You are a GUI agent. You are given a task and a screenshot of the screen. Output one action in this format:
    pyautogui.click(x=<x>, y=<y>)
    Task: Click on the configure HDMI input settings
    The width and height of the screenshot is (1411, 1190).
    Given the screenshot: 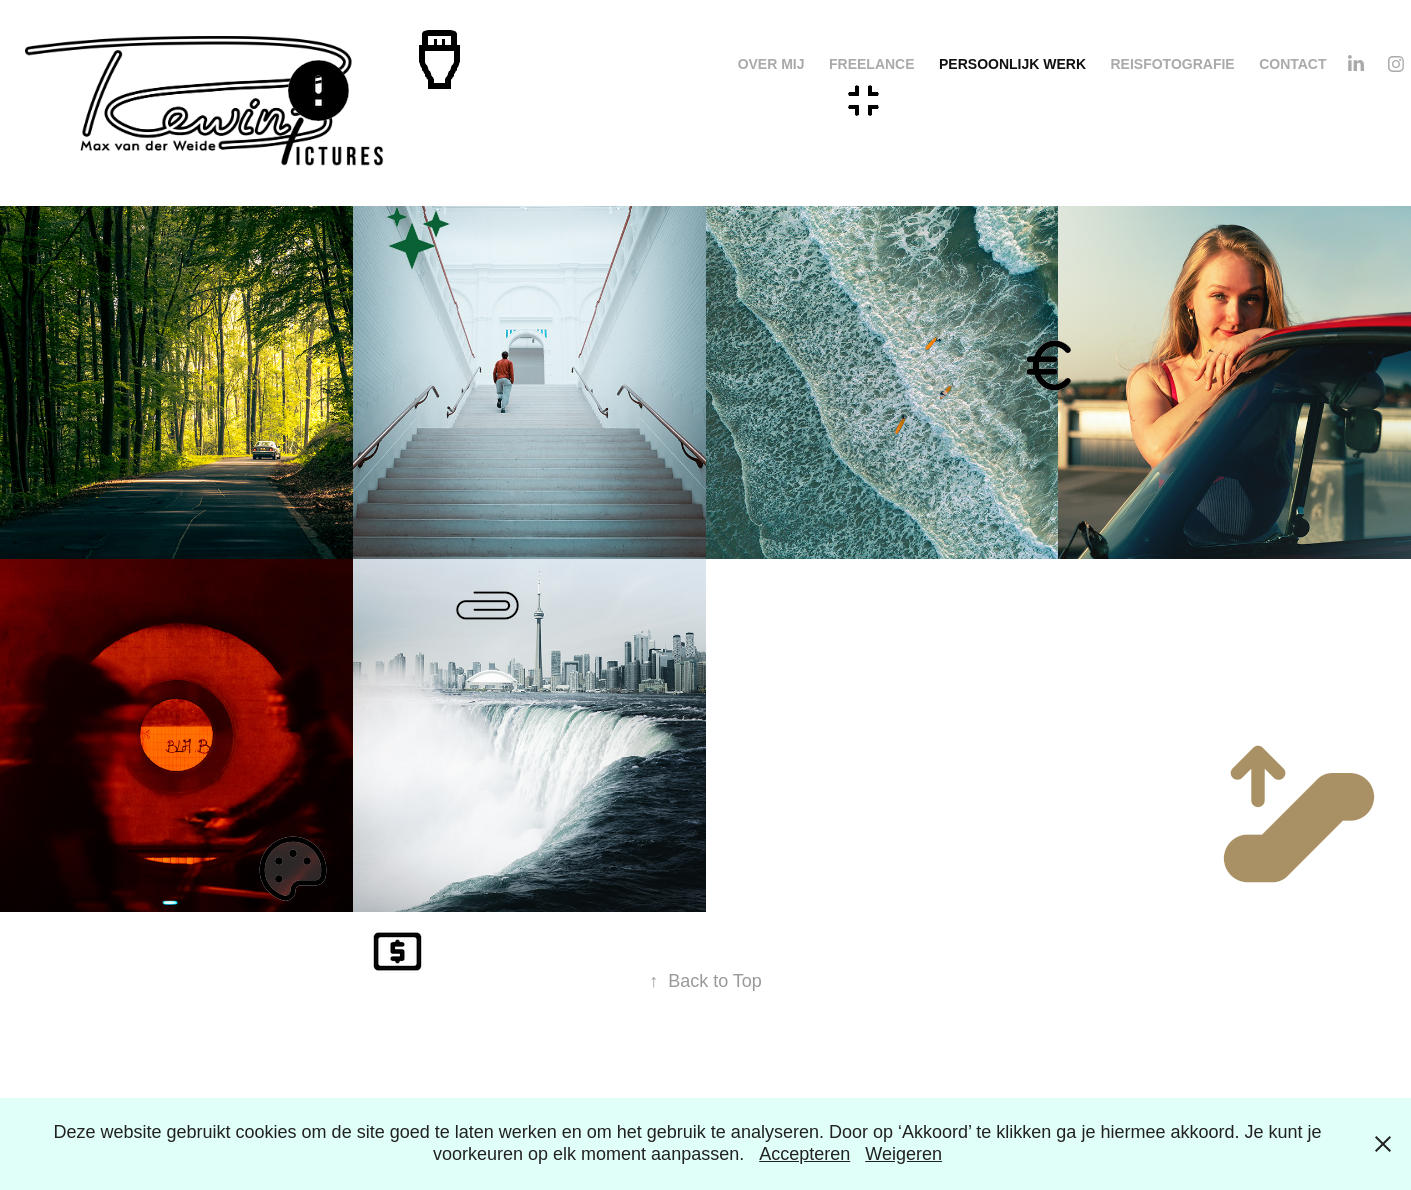 What is the action you would take?
    pyautogui.click(x=439, y=59)
    